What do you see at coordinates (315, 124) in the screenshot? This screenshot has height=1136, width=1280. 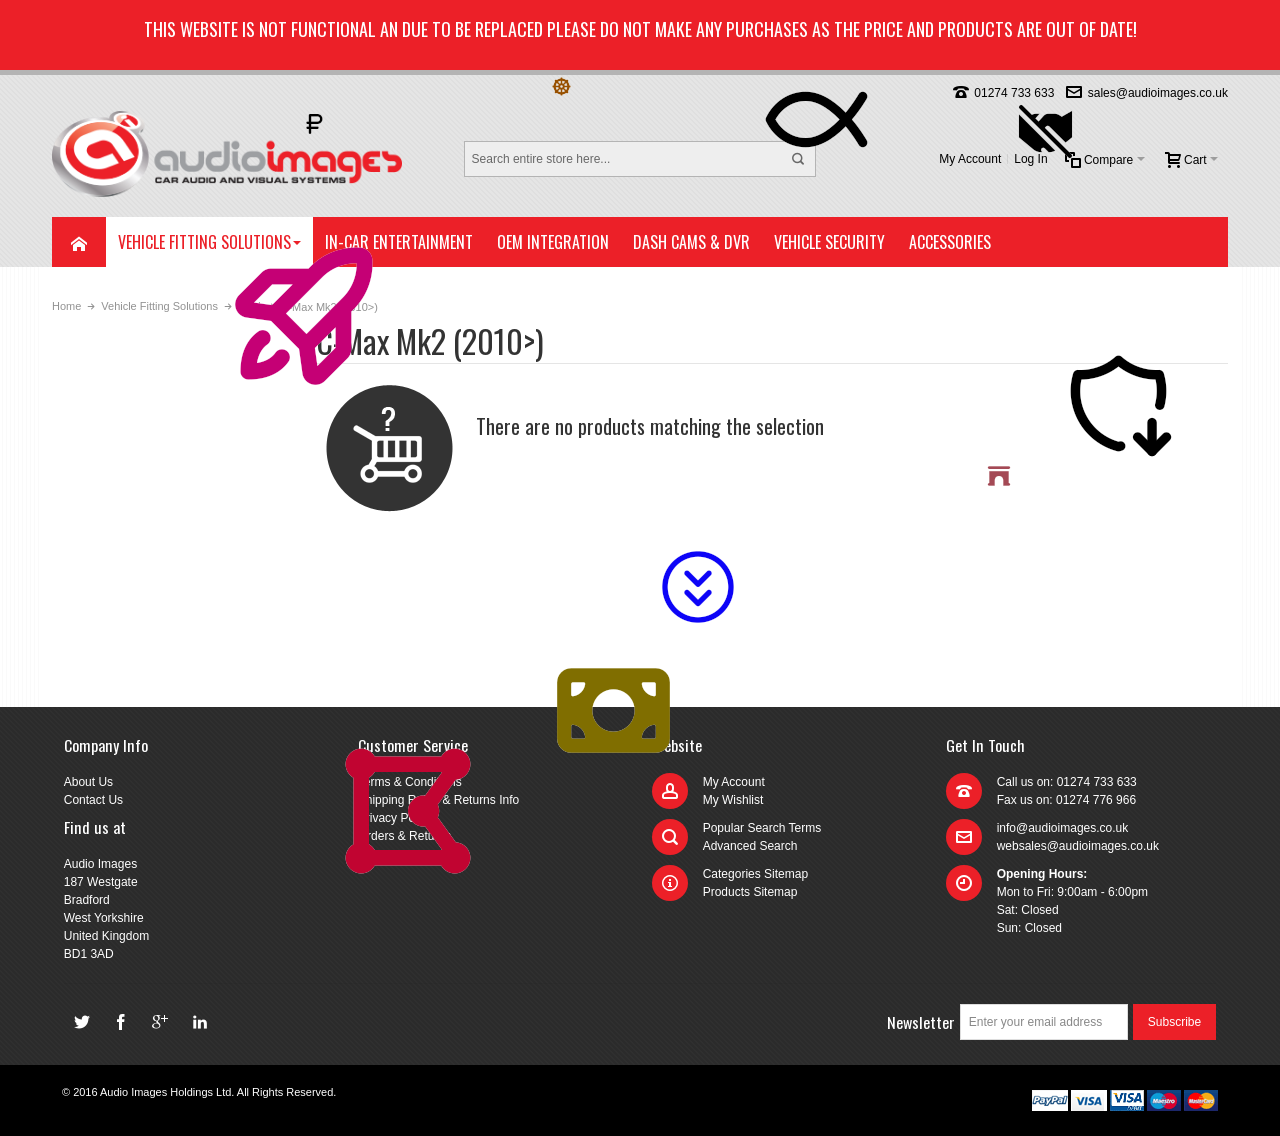 I see `indicates Russian ruble currency` at bounding box center [315, 124].